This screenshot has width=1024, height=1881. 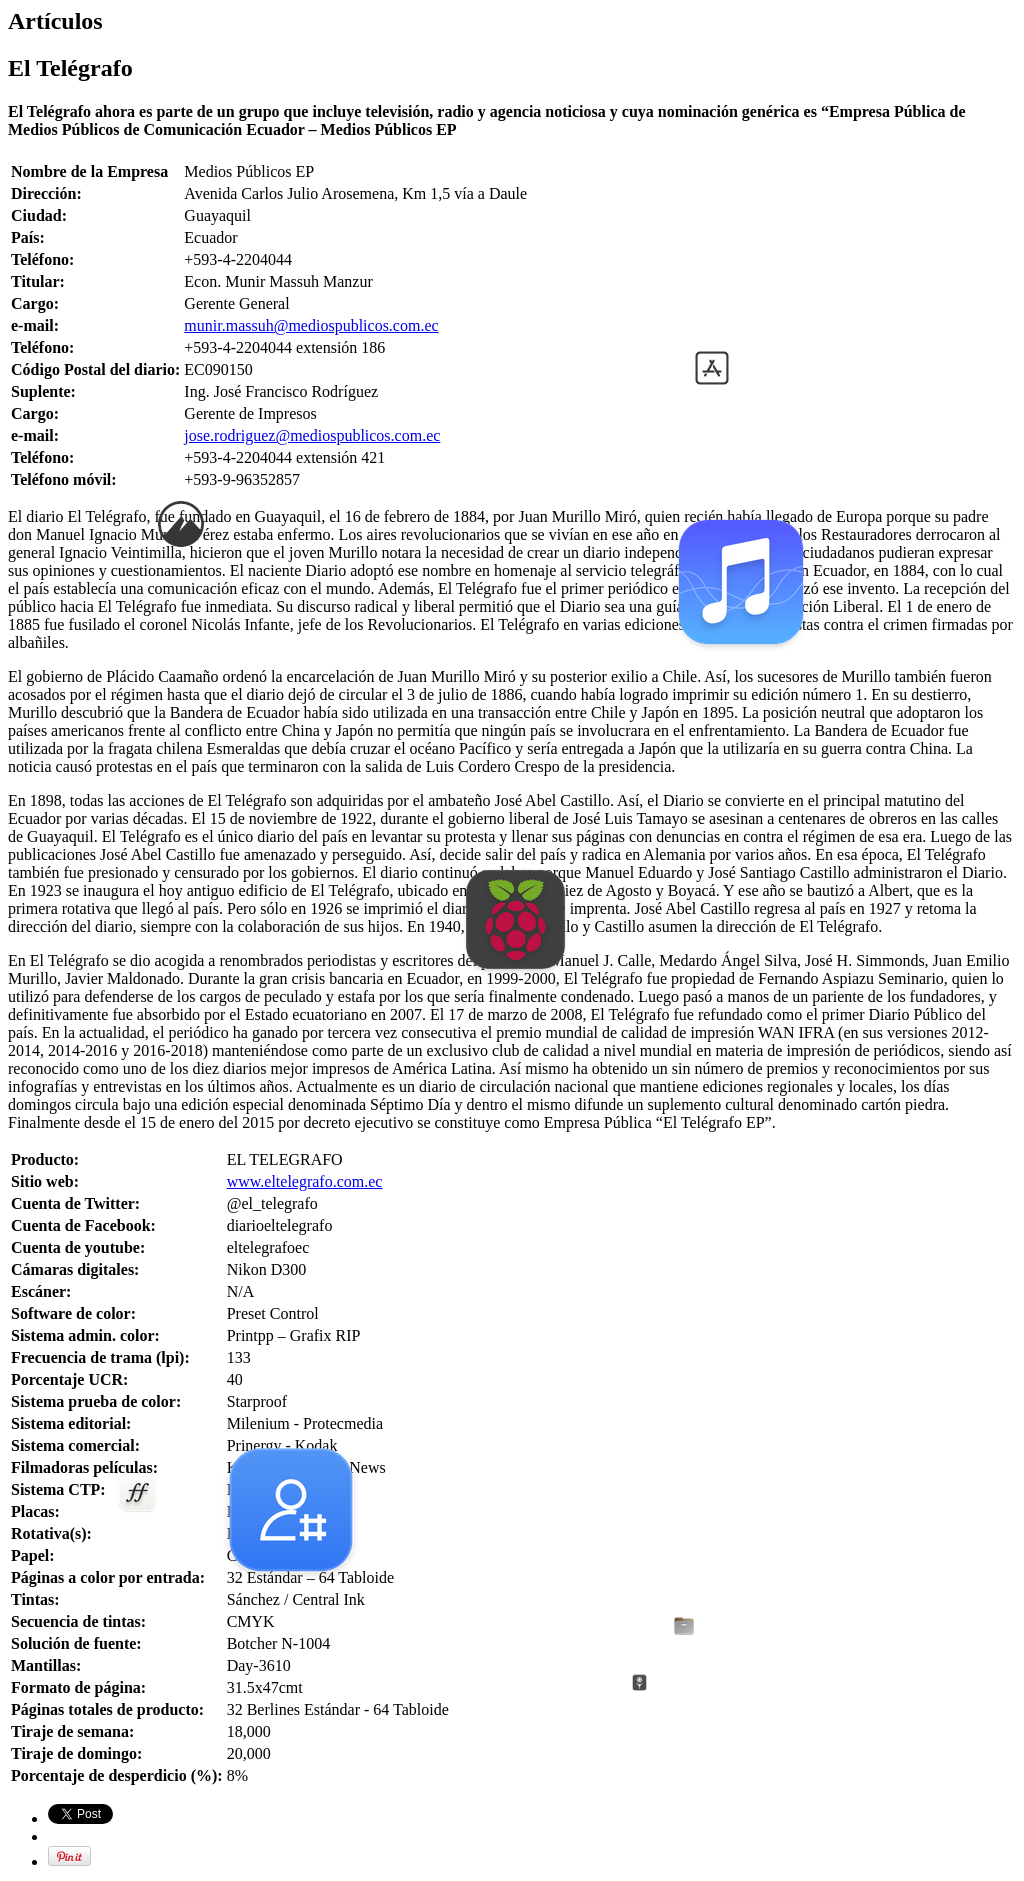 What do you see at coordinates (181, 524) in the screenshot?
I see `launch cinnamon desktop environment` at bounding box center [181, 524].